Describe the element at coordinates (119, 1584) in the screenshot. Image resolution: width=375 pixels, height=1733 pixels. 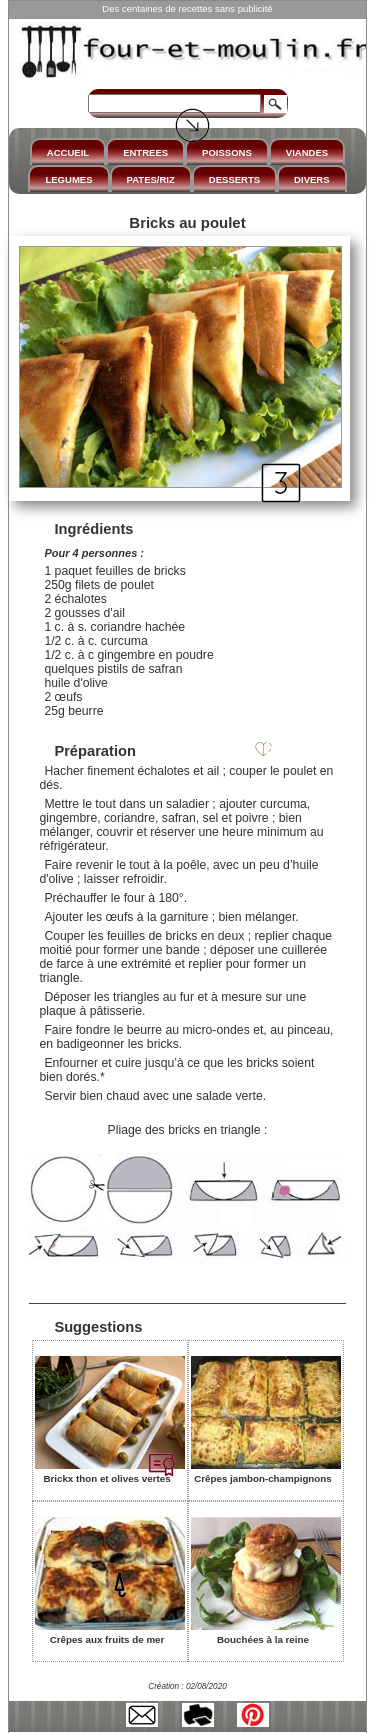
I see `indicates dry or clear weather conditions` at that location.